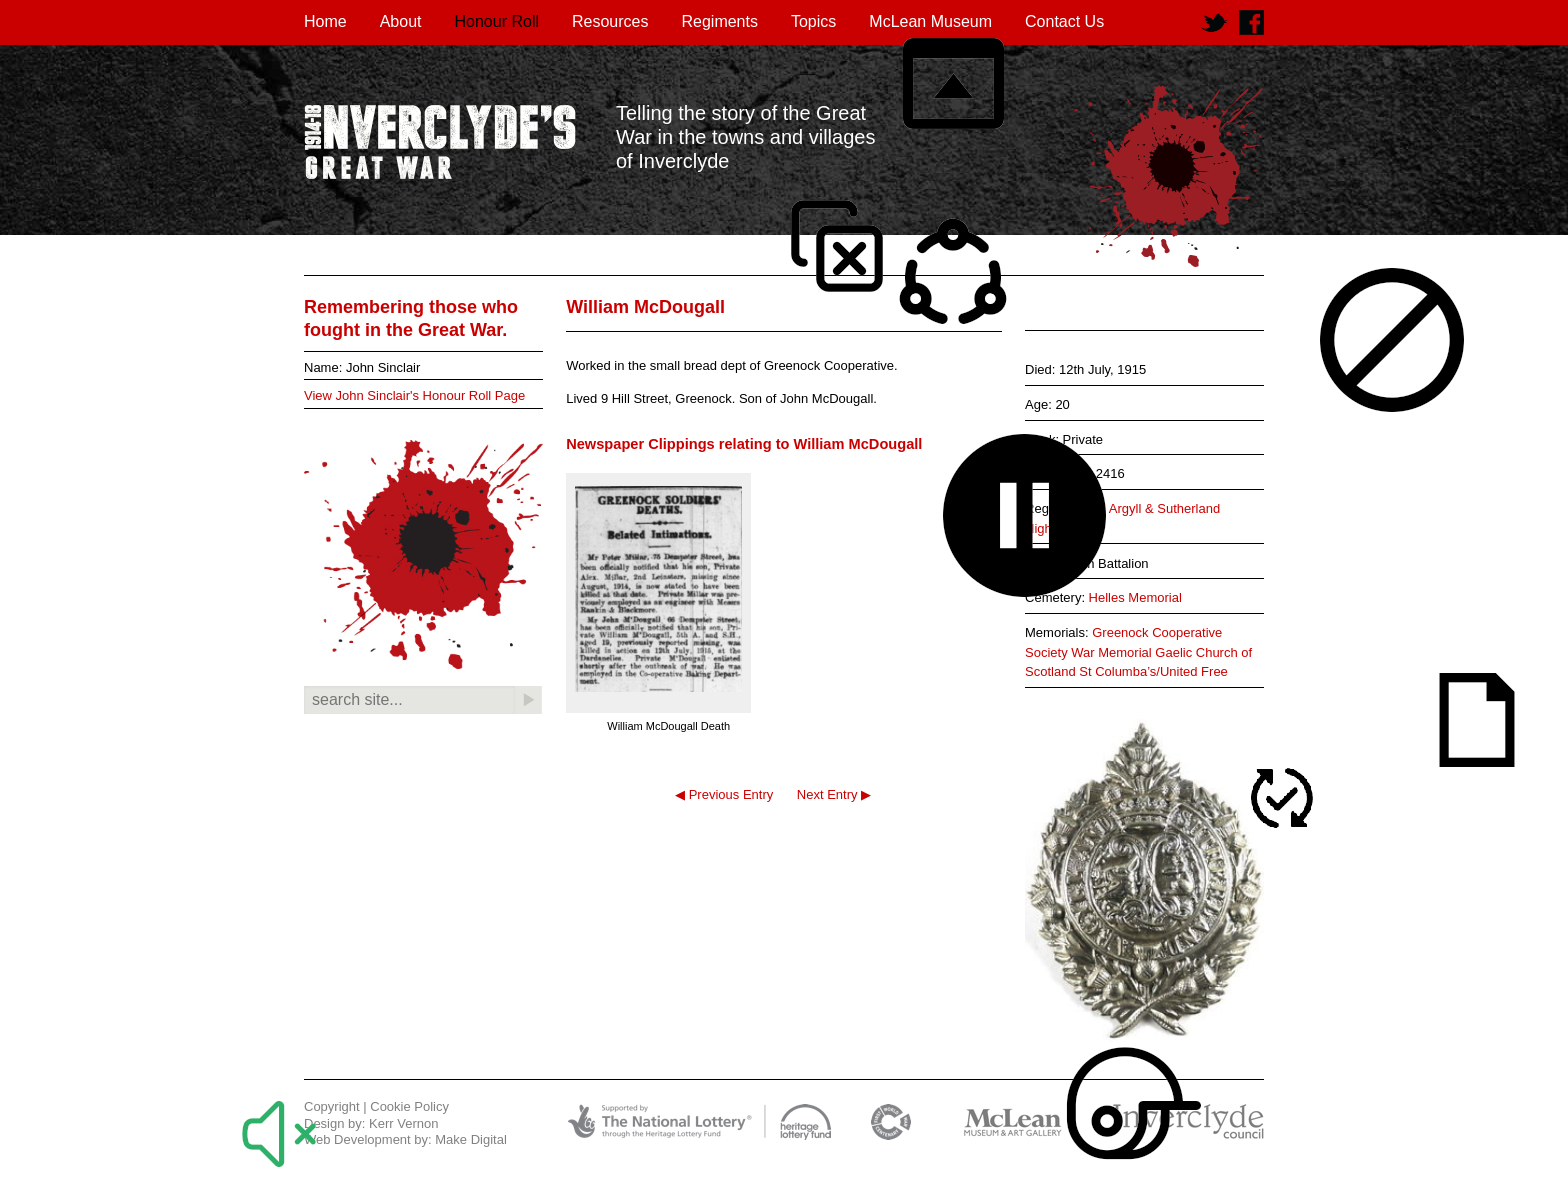 The image size is (1568, 1197). What do you see at coordinates (1129, 1105) in the screenshot?
I see `access baseball or sports settings` at bounding box center [1129, 1105].